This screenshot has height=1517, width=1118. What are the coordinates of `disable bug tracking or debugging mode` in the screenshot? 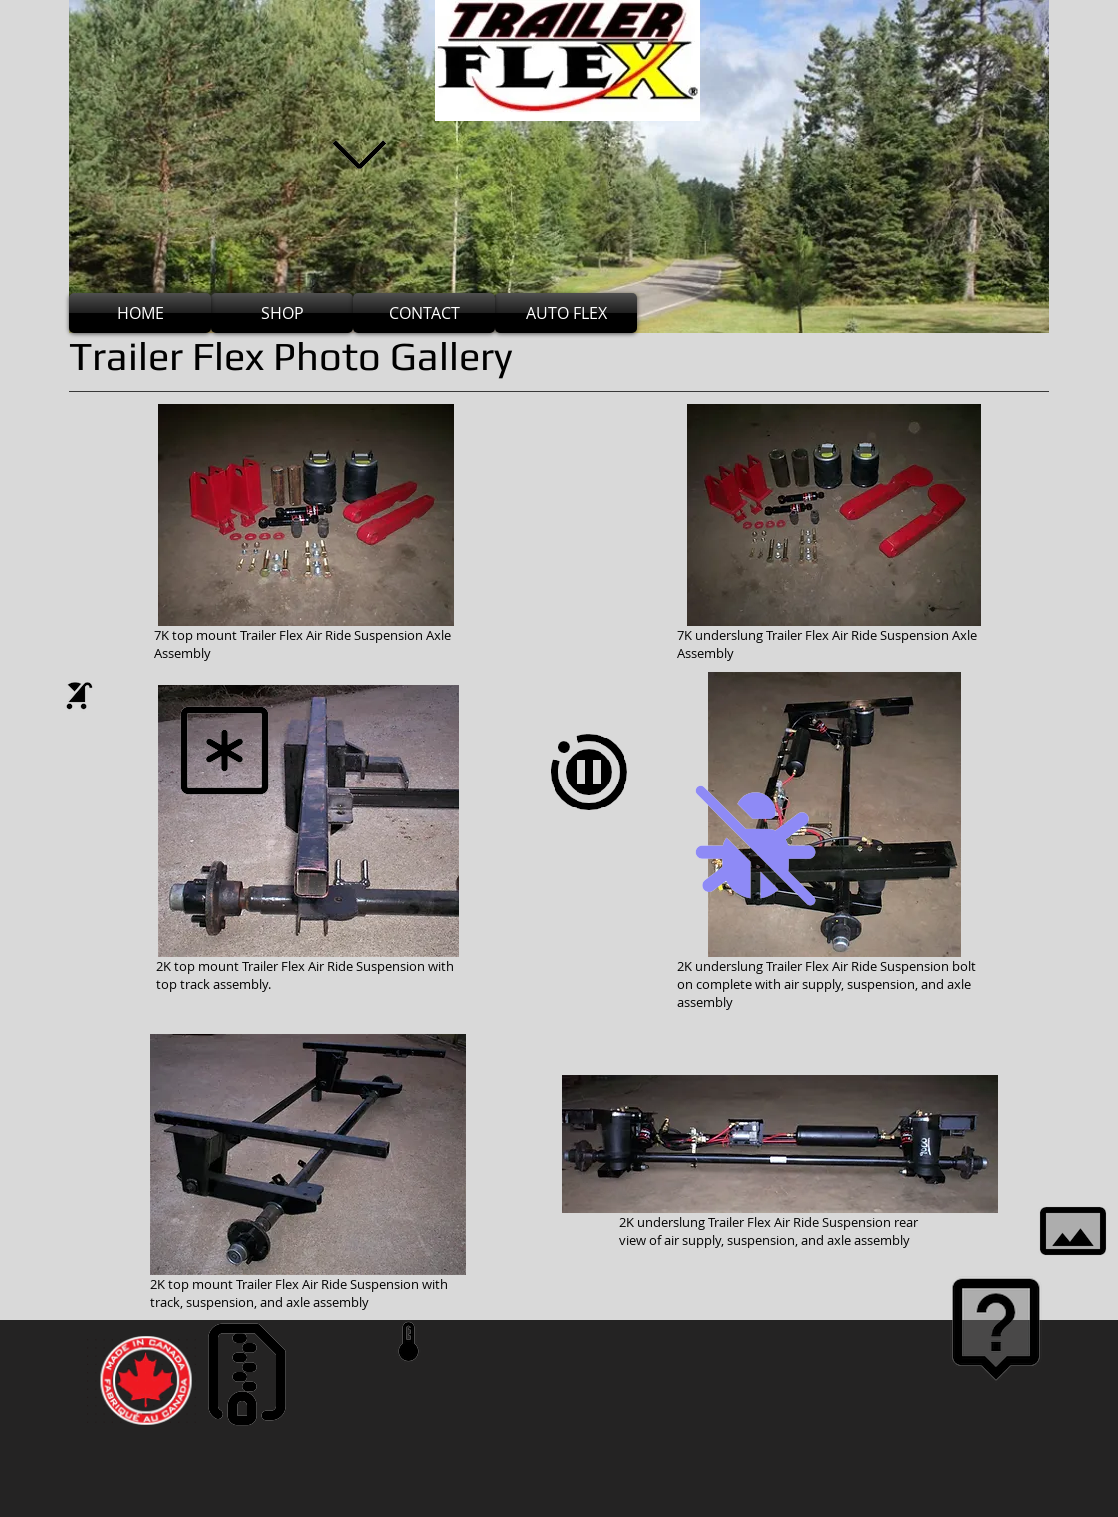 It's located at (755, 845).